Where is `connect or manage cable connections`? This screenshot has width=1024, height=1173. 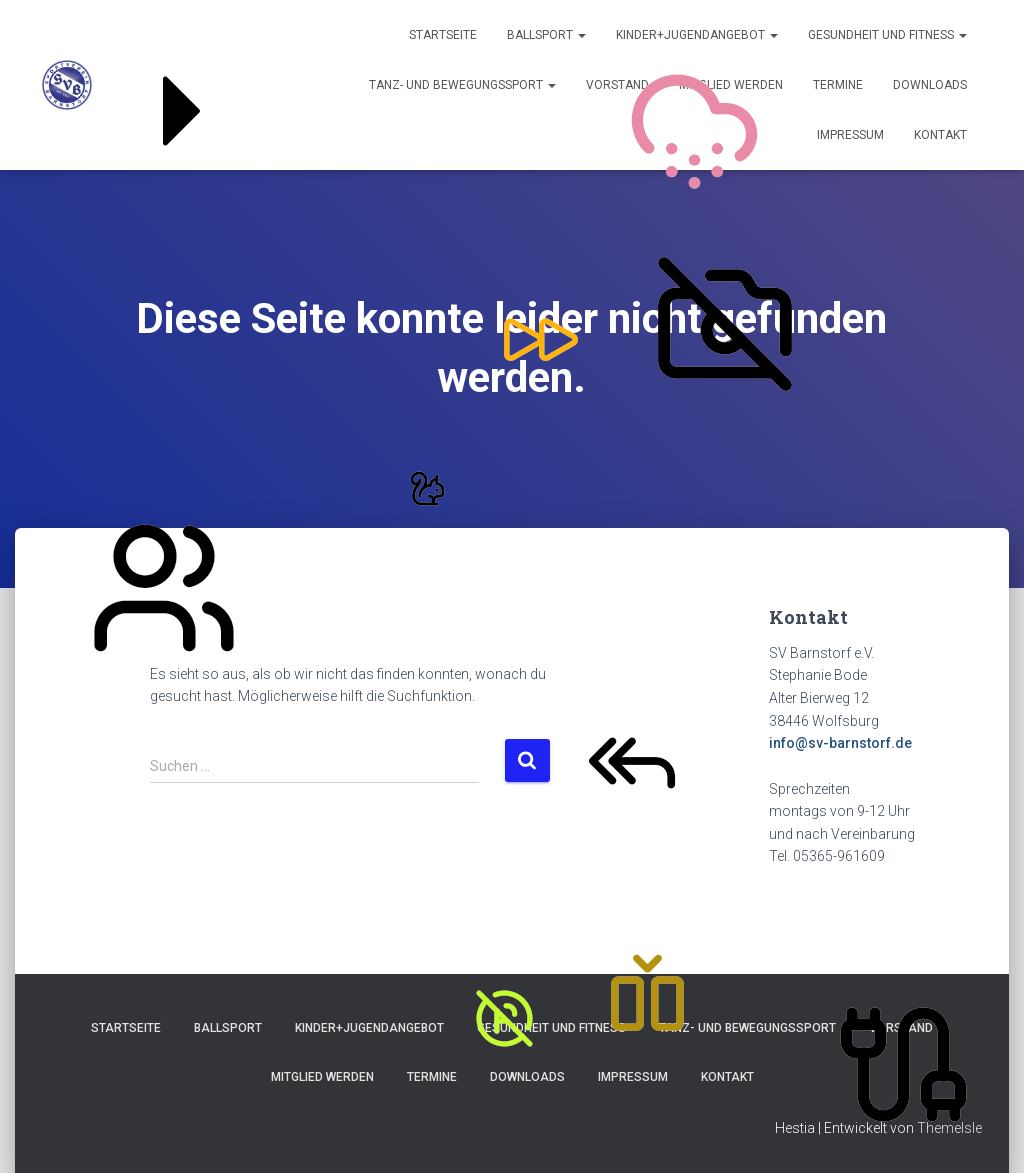
connect or manage cable connections is located at coordinates (903, 1064).